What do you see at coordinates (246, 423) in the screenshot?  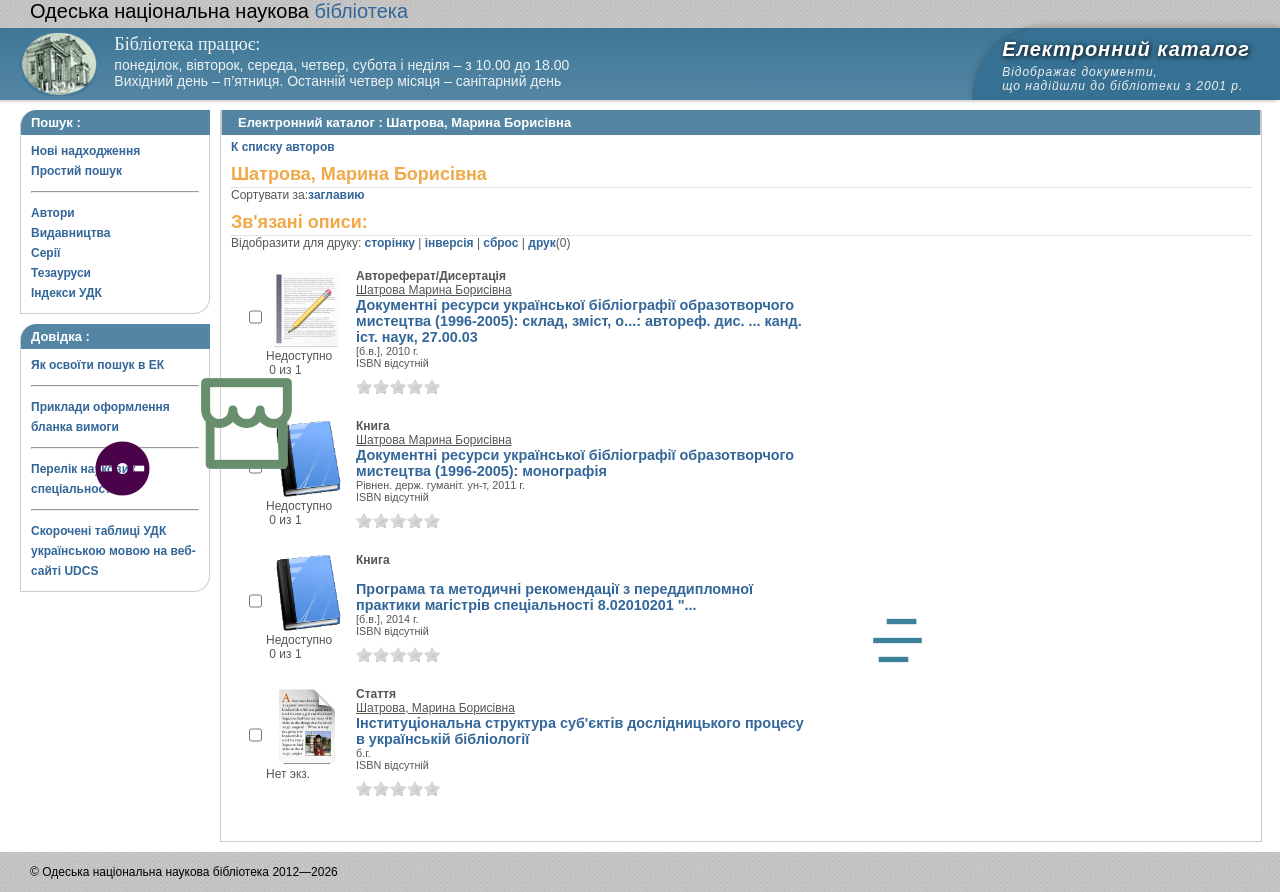 I see `browse or open the store` at bounding box center [246, 423].